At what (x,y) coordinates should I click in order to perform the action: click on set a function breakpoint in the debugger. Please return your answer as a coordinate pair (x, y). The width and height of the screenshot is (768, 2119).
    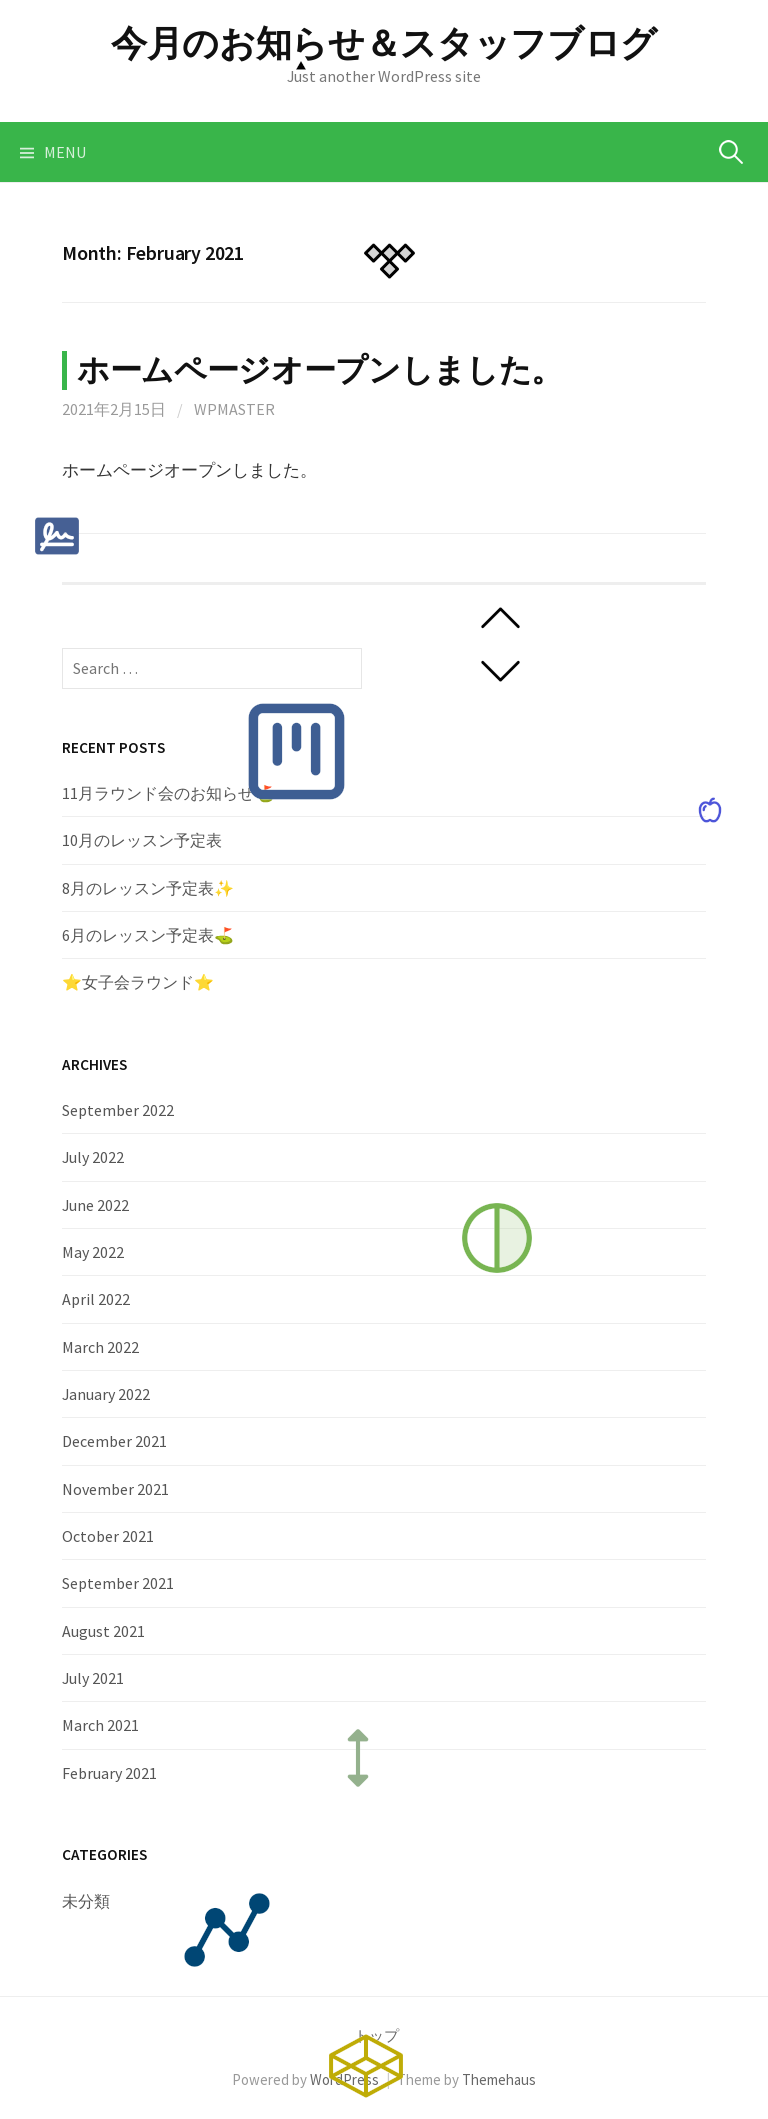
    Looking at the image, I should click on (301, 66).